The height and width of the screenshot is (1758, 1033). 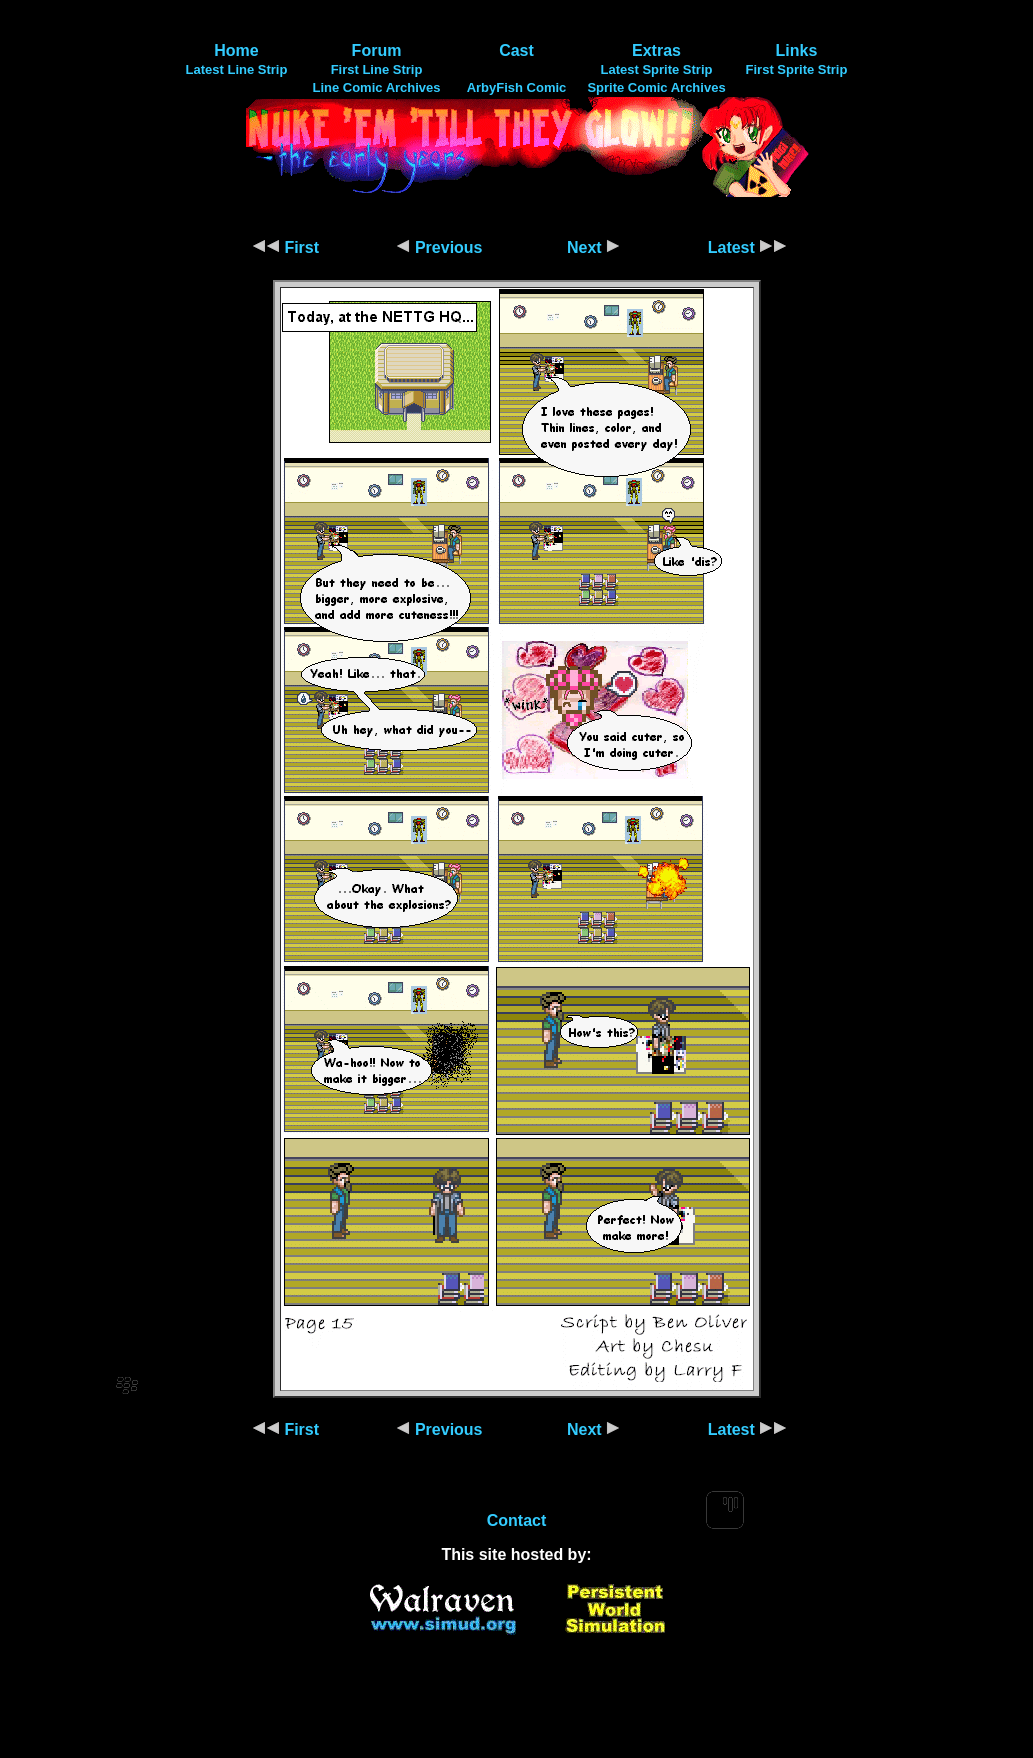 I want to click on BlackBerry brand logo, so click(x=127, y=1385).